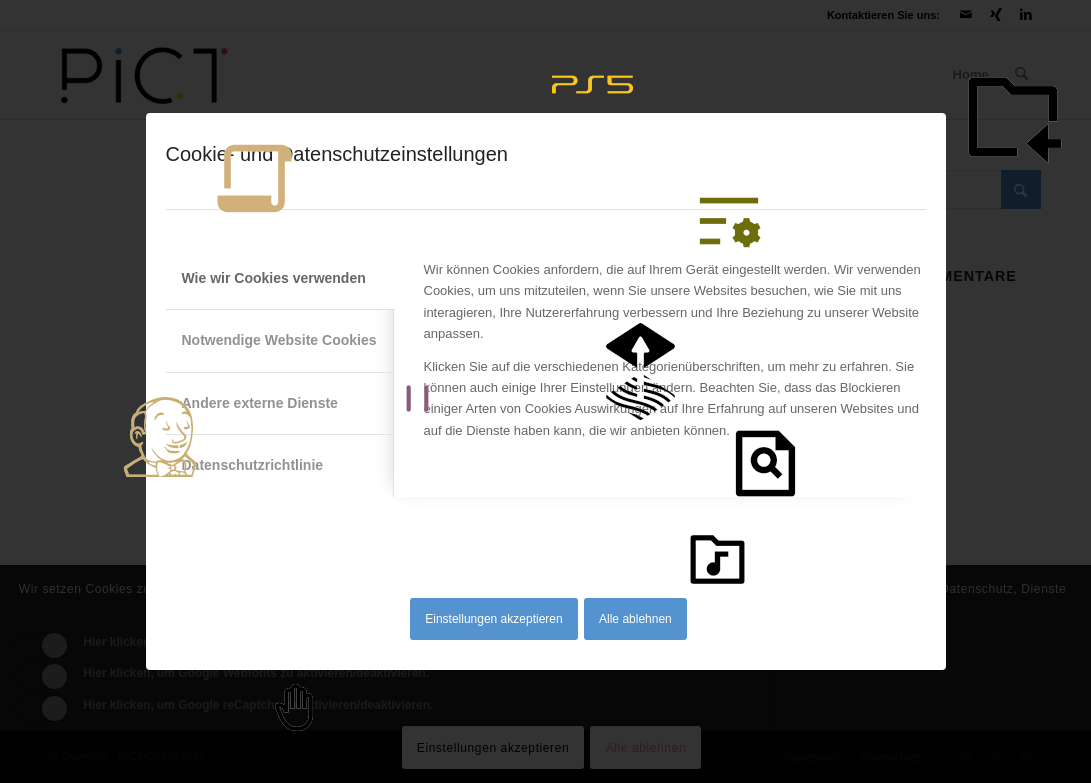 The width and height of the screenshot is (1091, 783). I want to click on PlayStation 5 brand logo, so click(592, 84).